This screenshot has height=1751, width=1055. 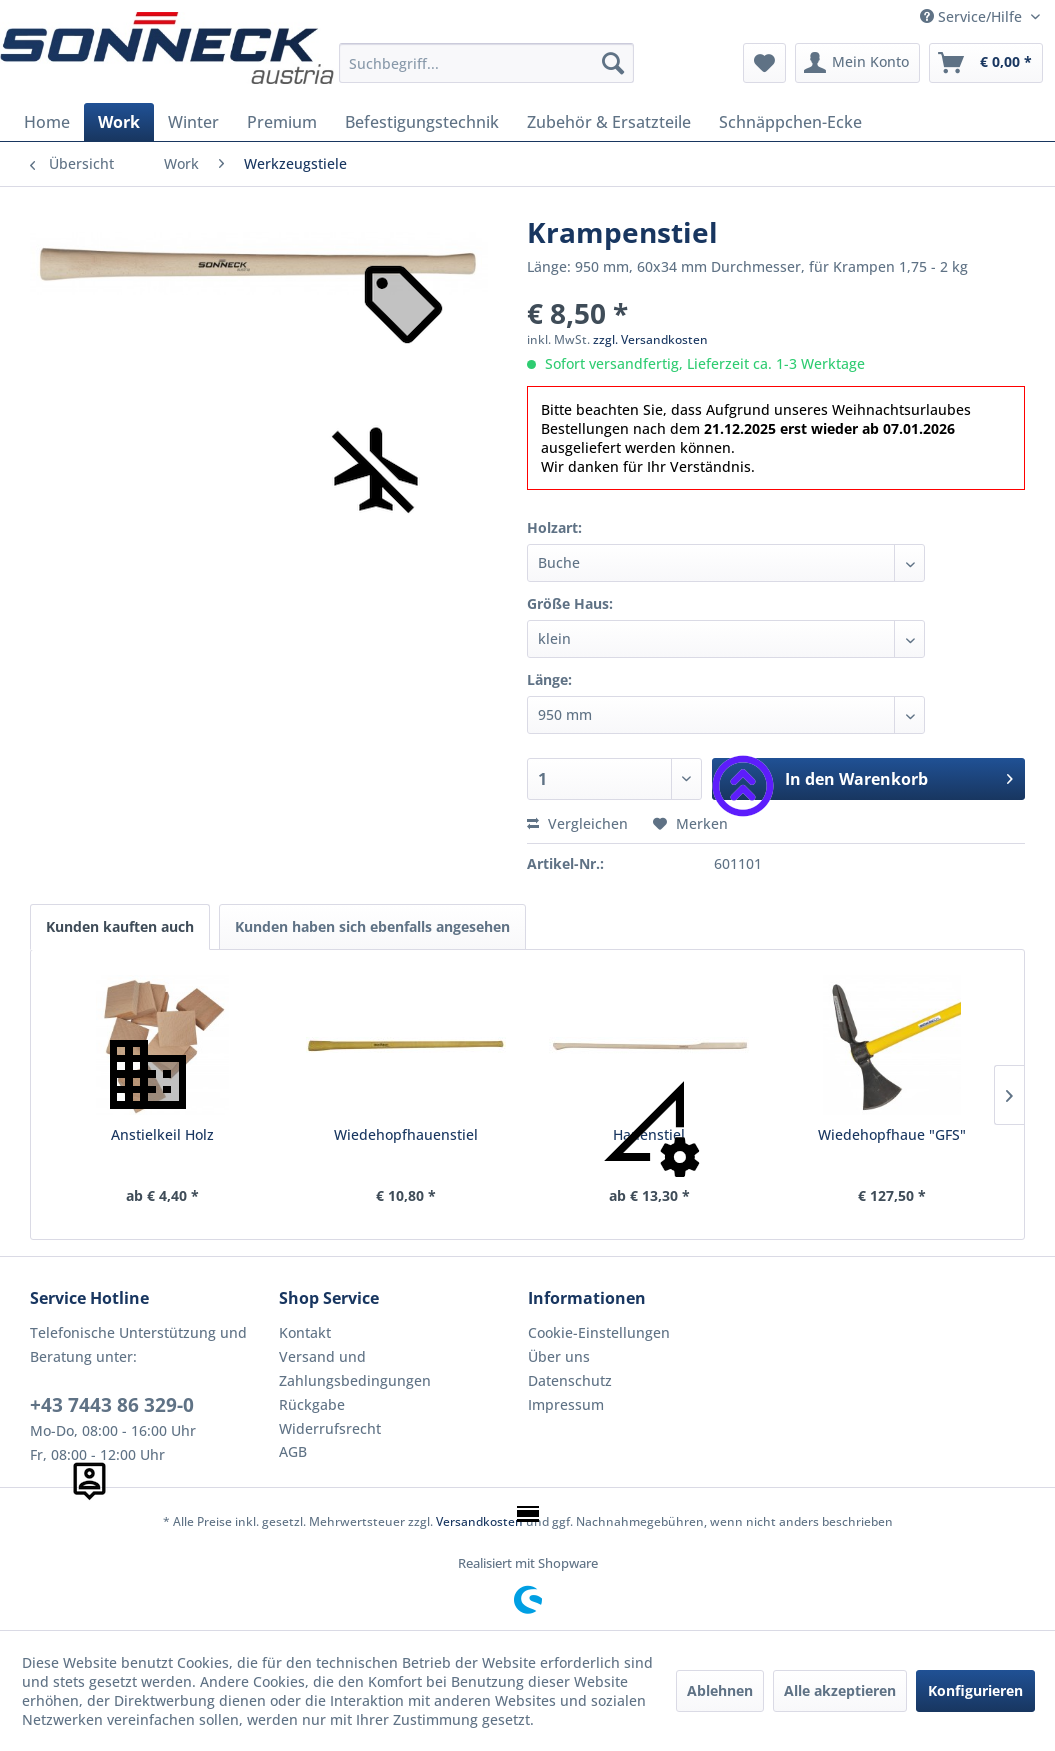 What do you see at coordinates (148, 1074) in the screenshot?
I see `view business contact information` at bounding box center [148, 1074].